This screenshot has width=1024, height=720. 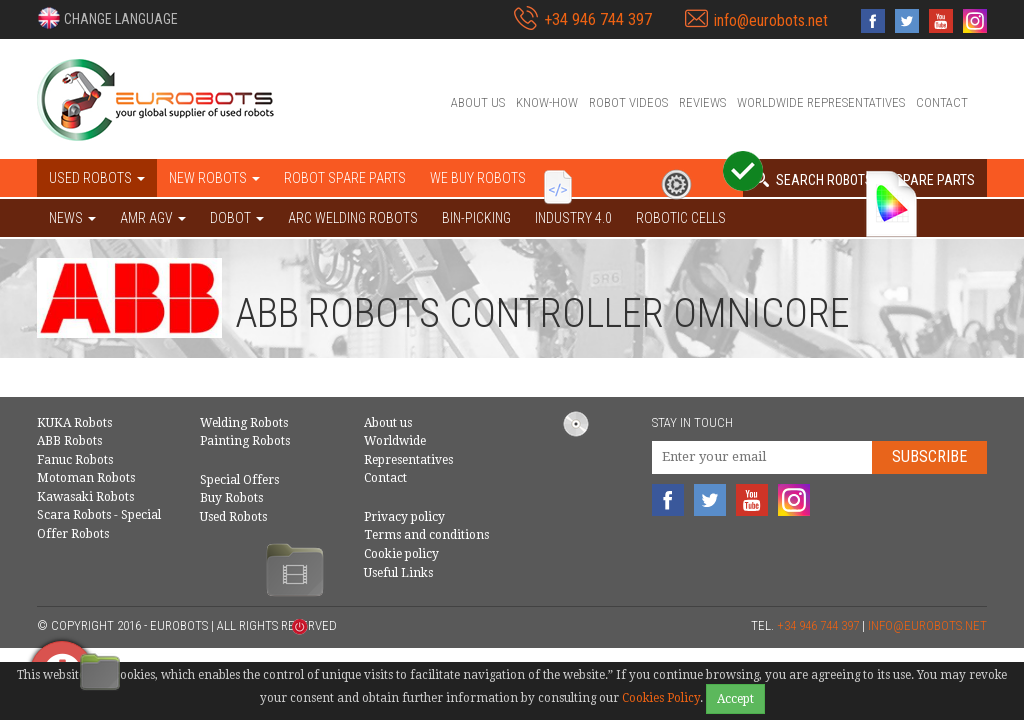 What do you see at coordinates (300, 627) in the screenshot?
I see `shut down the system` at bounding box center [300, 627].